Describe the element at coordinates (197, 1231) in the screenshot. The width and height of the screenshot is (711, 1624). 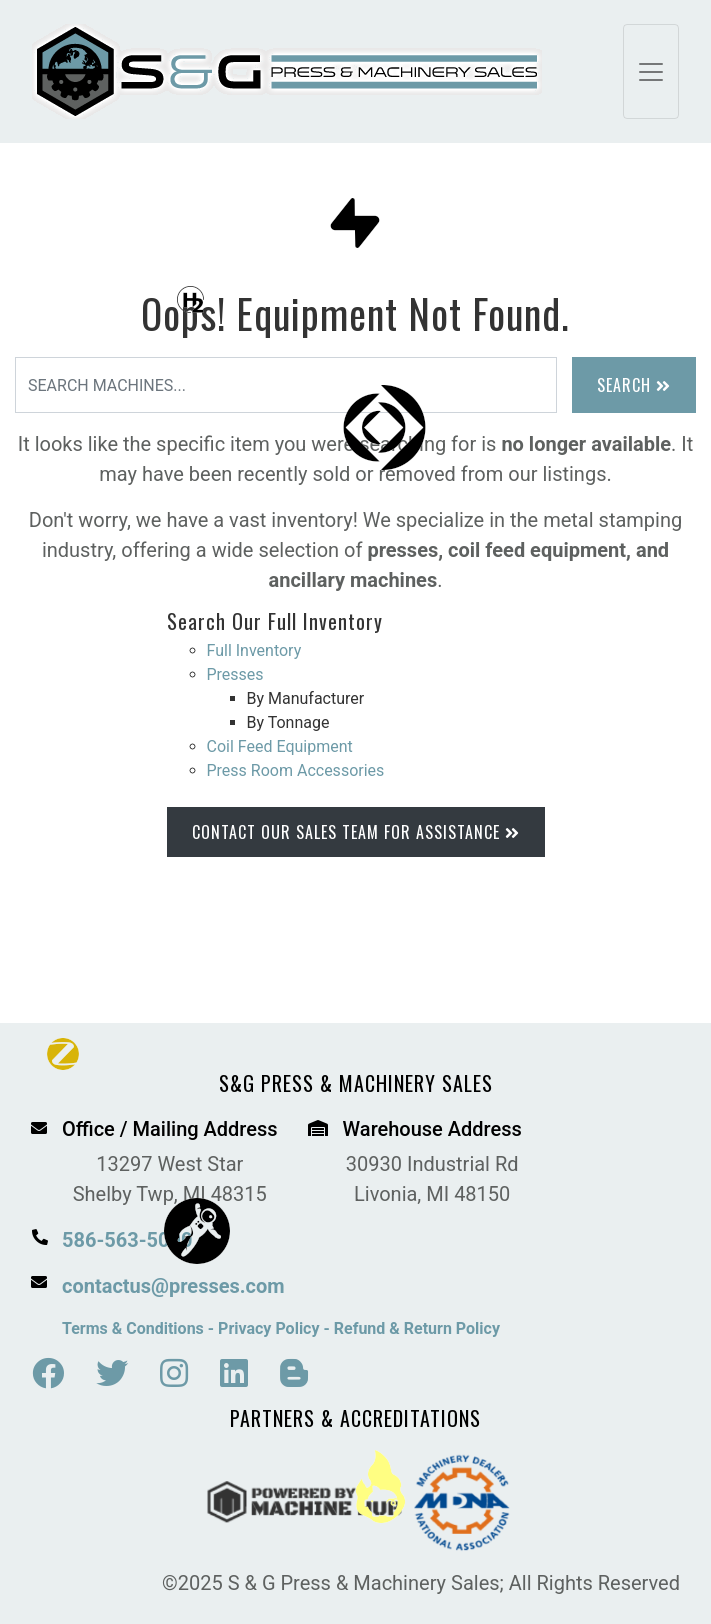
I see `open the Grav CMS website or application` at that location.